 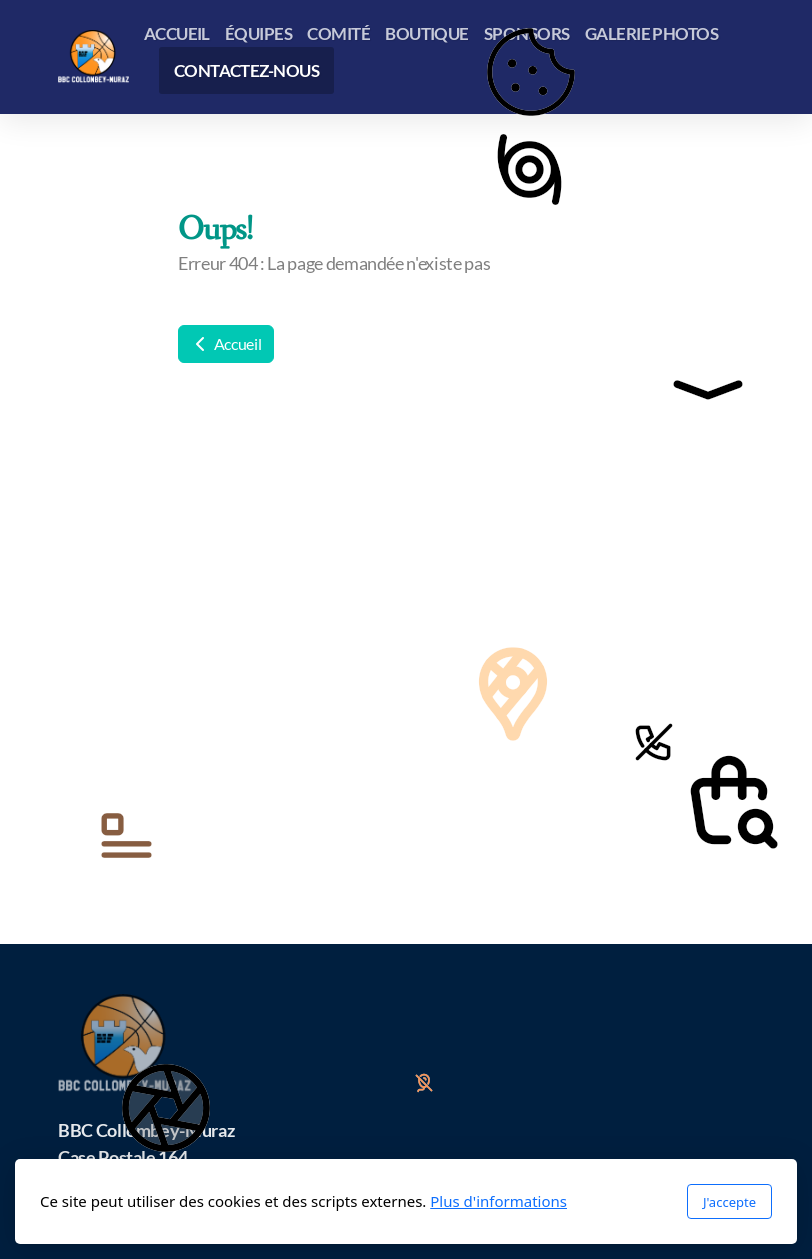 What do you see at coordinates (654, 742) in the screenshot?
I see `end or decline a phone call` at bounding box center [654, 742].